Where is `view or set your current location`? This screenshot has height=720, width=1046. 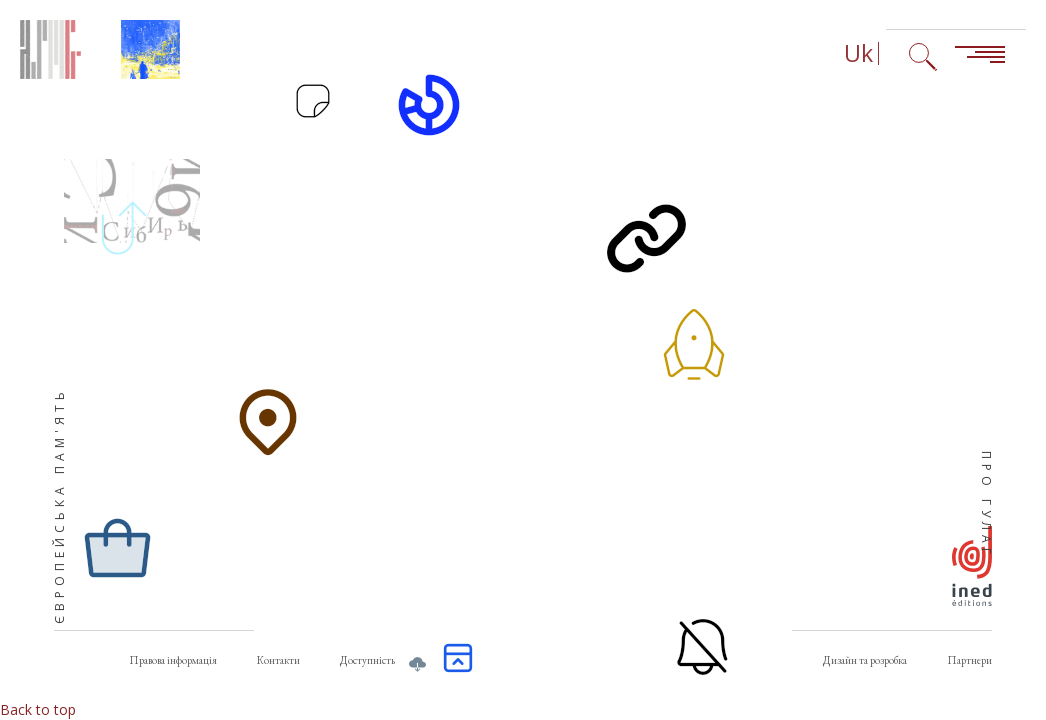
view or set your current location is located at coordinates (268, 422).